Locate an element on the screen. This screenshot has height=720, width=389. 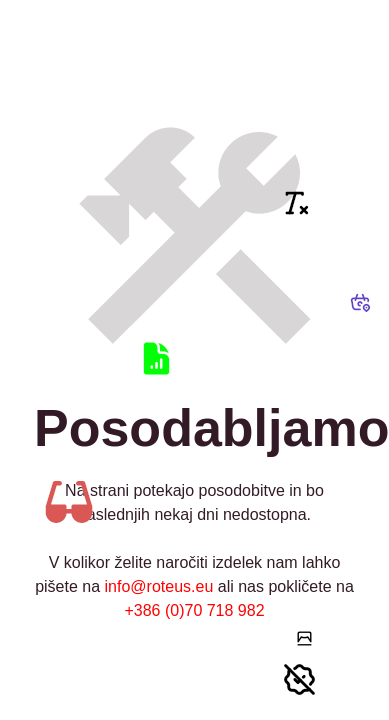
view pickup location for your basket is located at coordinates (360, 302).